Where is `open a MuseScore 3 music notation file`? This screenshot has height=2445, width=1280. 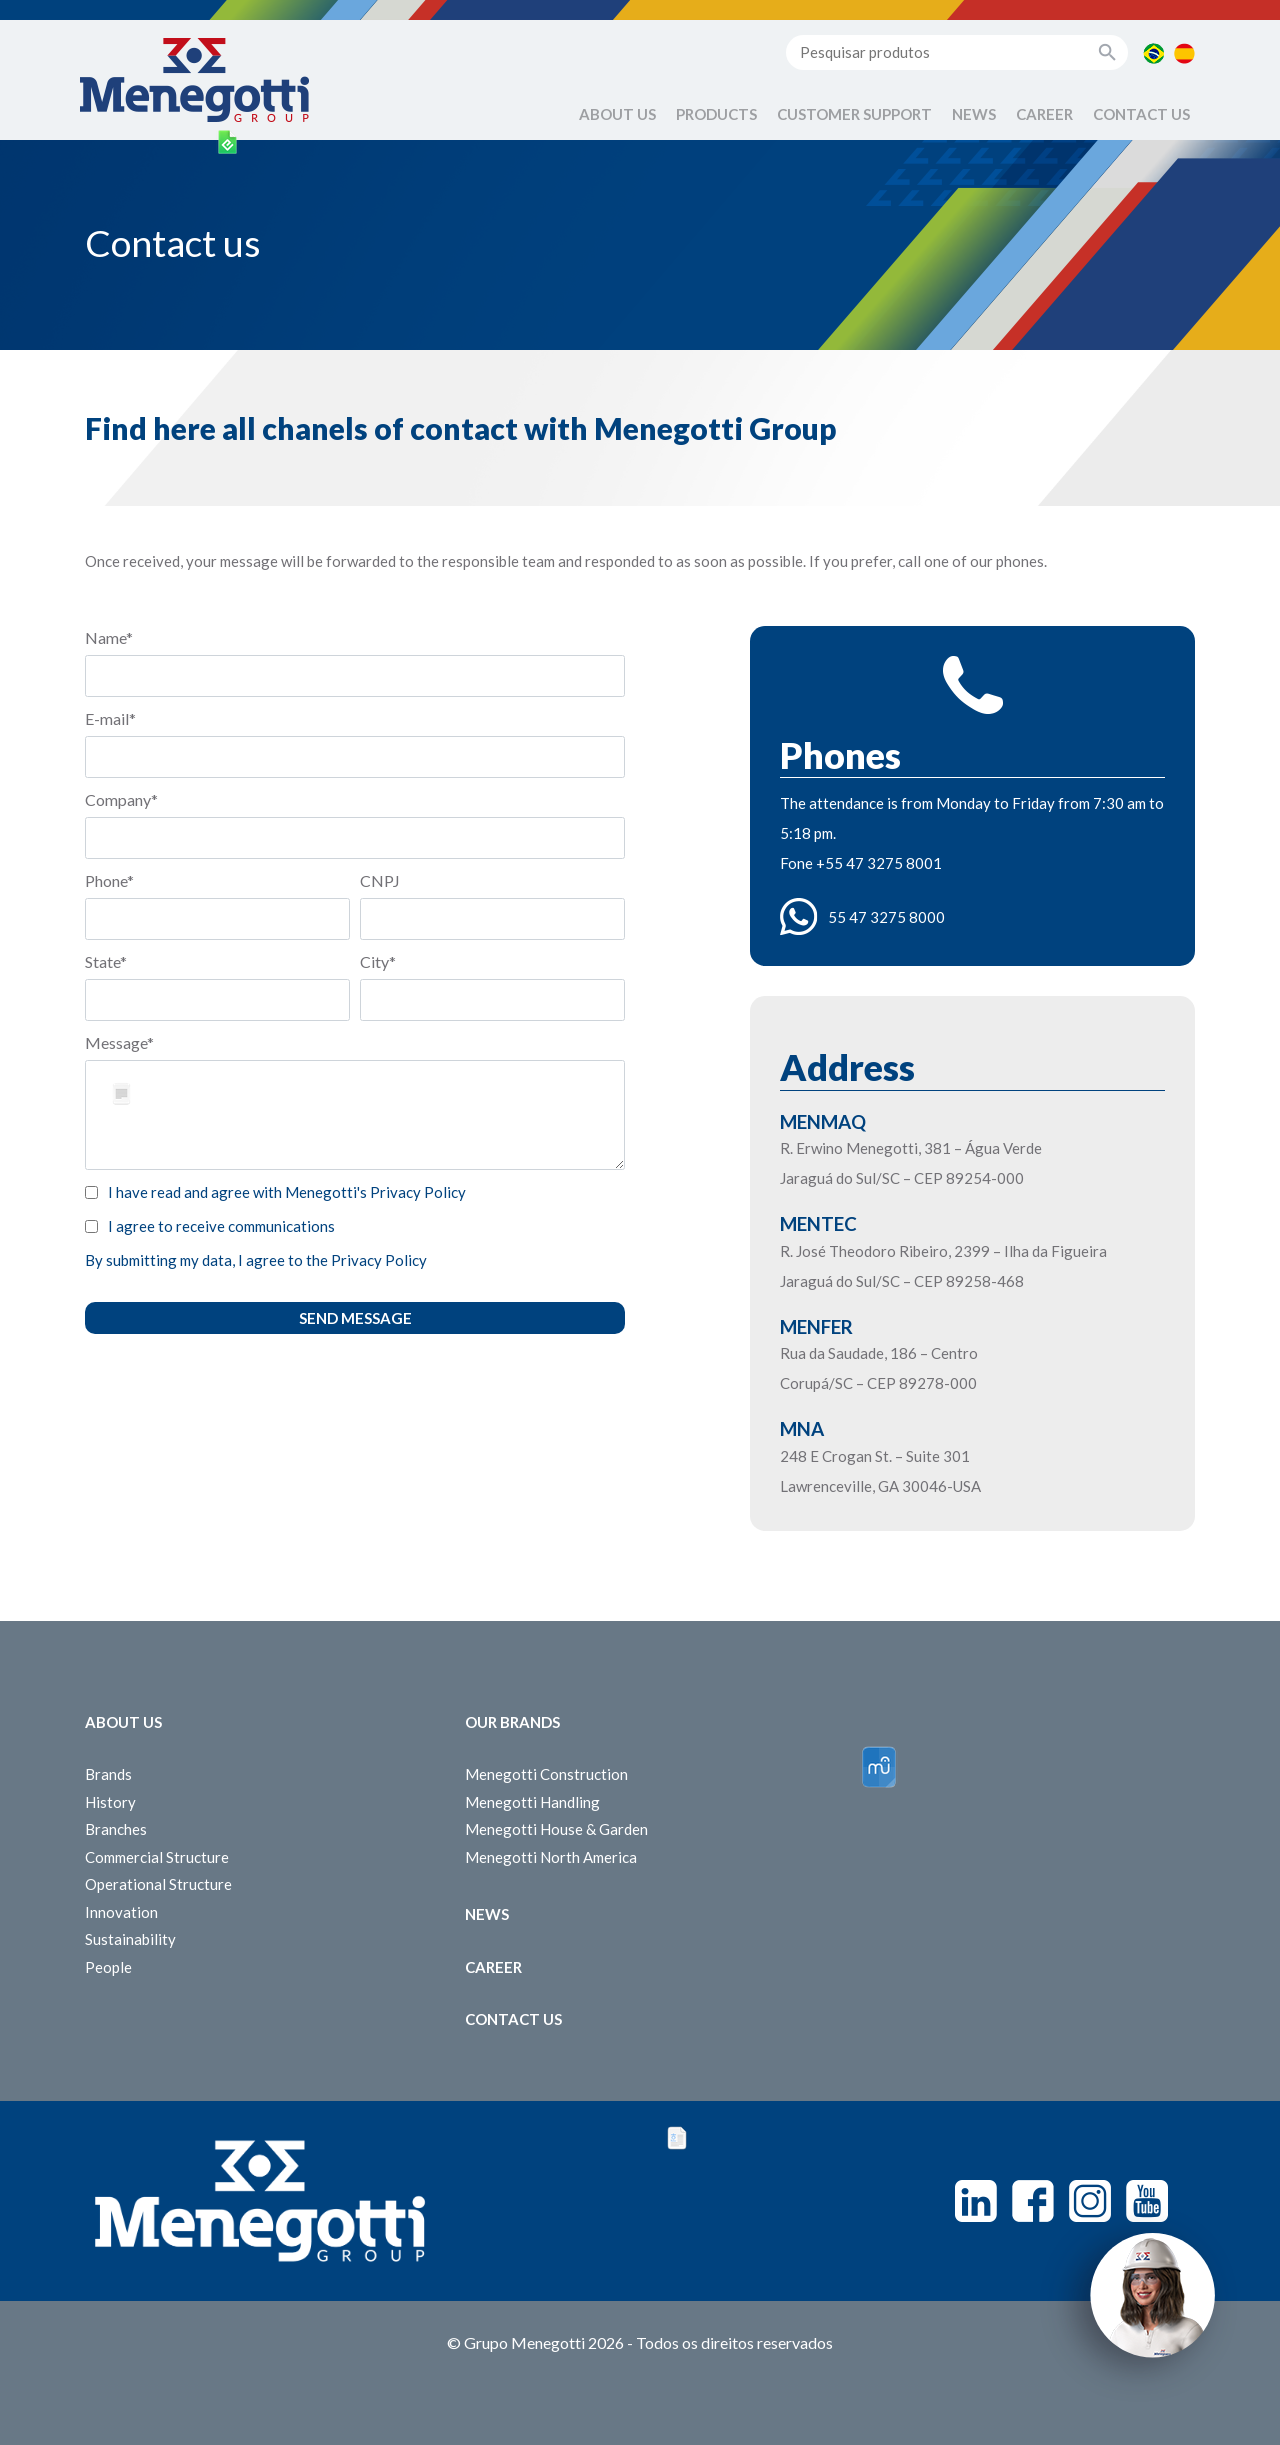 open a MuseScore 3 music notation file is located at coordinates (879, 1767).